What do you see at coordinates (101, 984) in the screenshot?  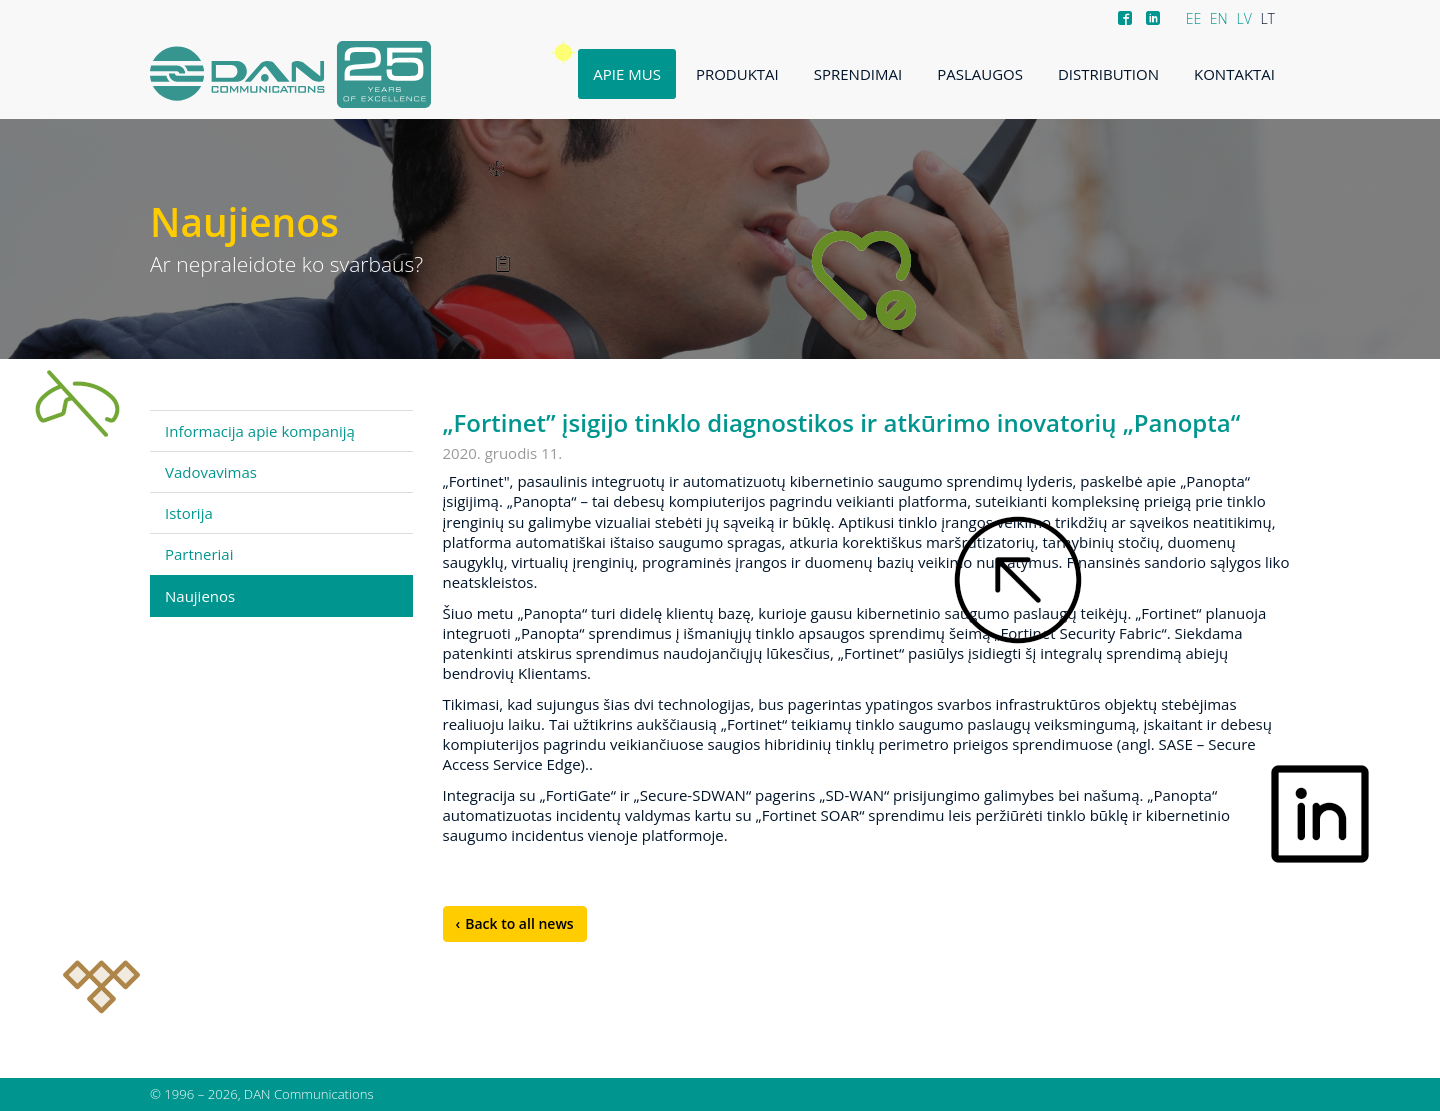 I see `open tidal music streaming app` at bounding box center [101, 984].